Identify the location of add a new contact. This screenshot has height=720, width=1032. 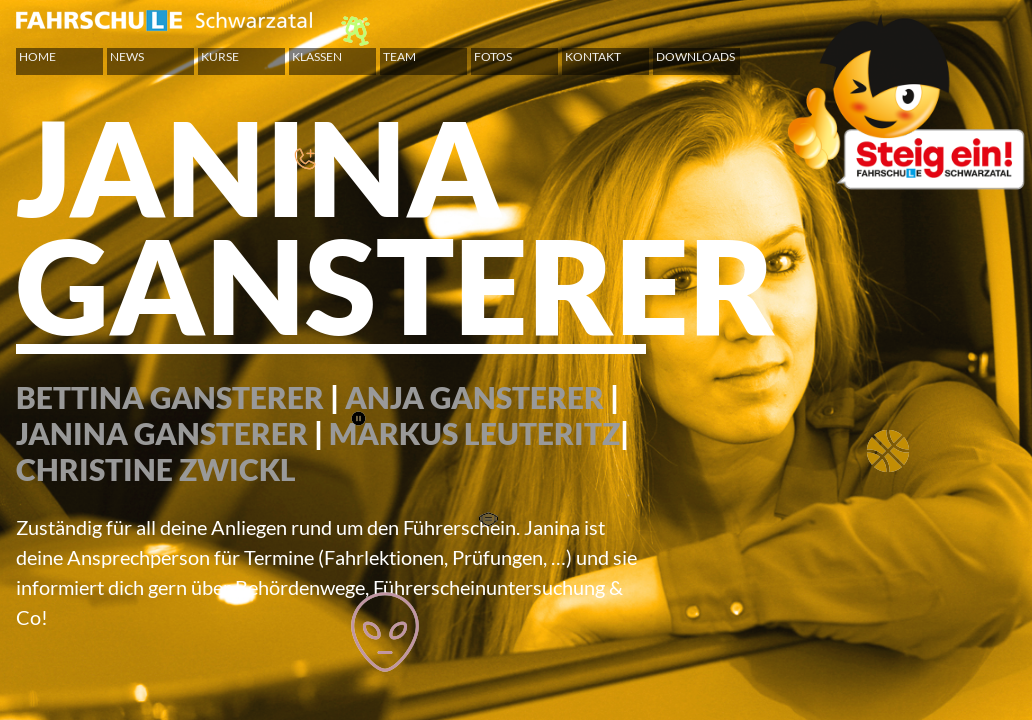
(305, 158).